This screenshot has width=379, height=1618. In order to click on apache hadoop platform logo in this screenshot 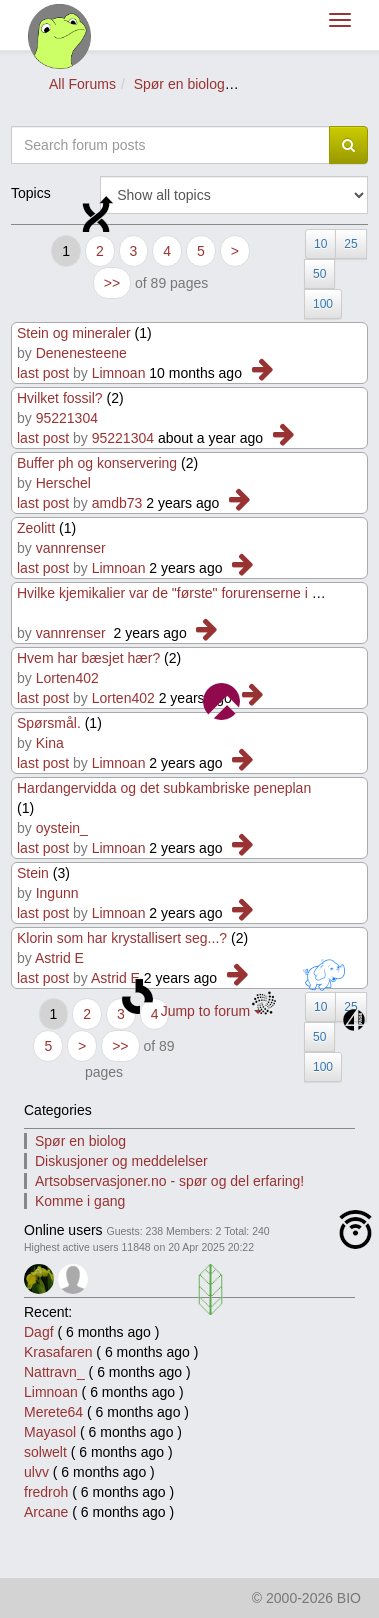, I will do `click(324, 975)`.